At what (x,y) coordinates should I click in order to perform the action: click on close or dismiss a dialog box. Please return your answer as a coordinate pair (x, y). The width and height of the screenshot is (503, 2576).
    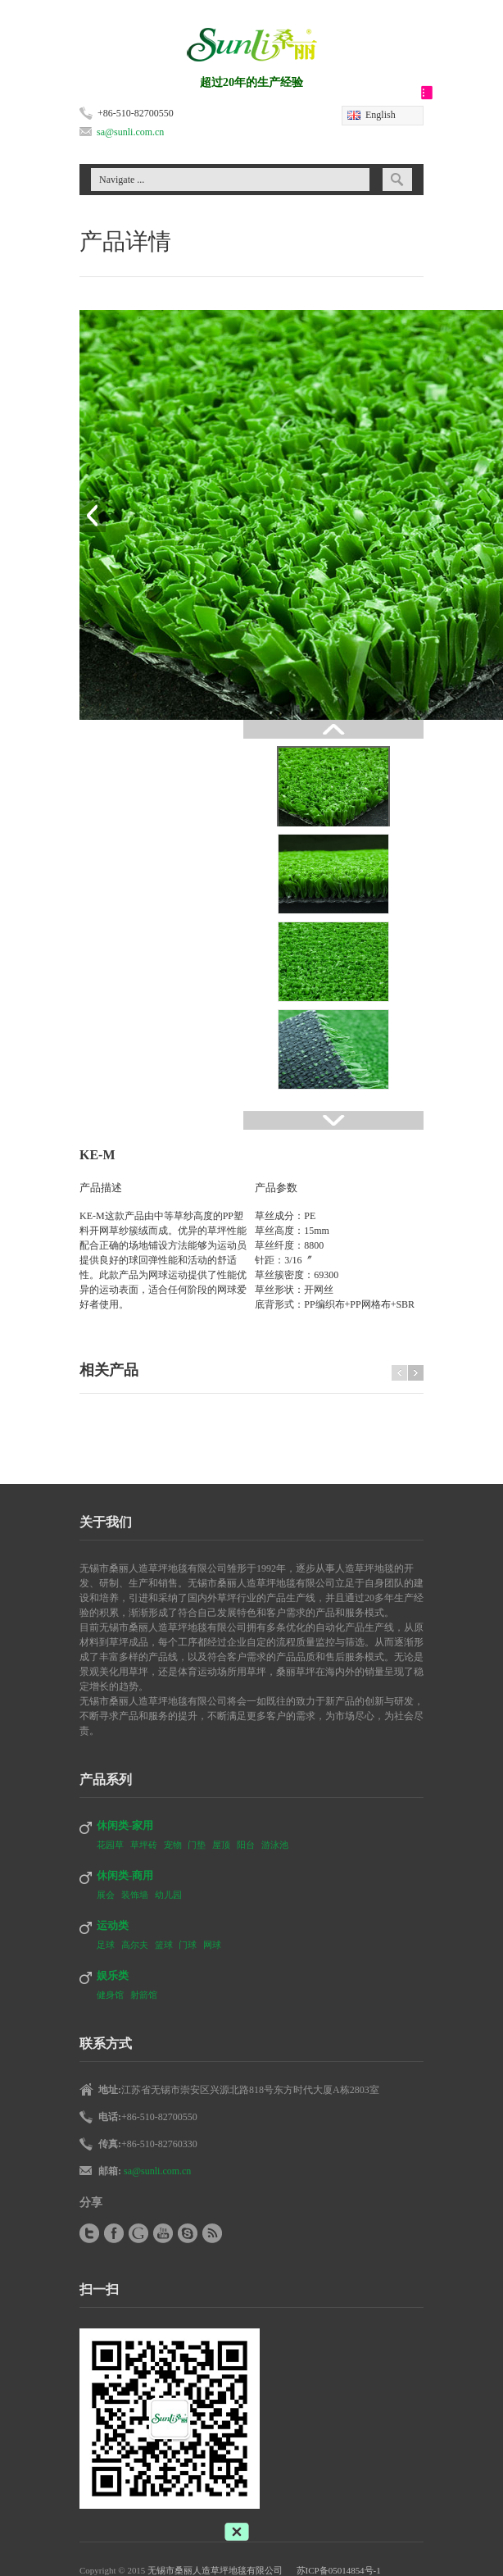
    Looking at the image, I should click on (237, 2532).